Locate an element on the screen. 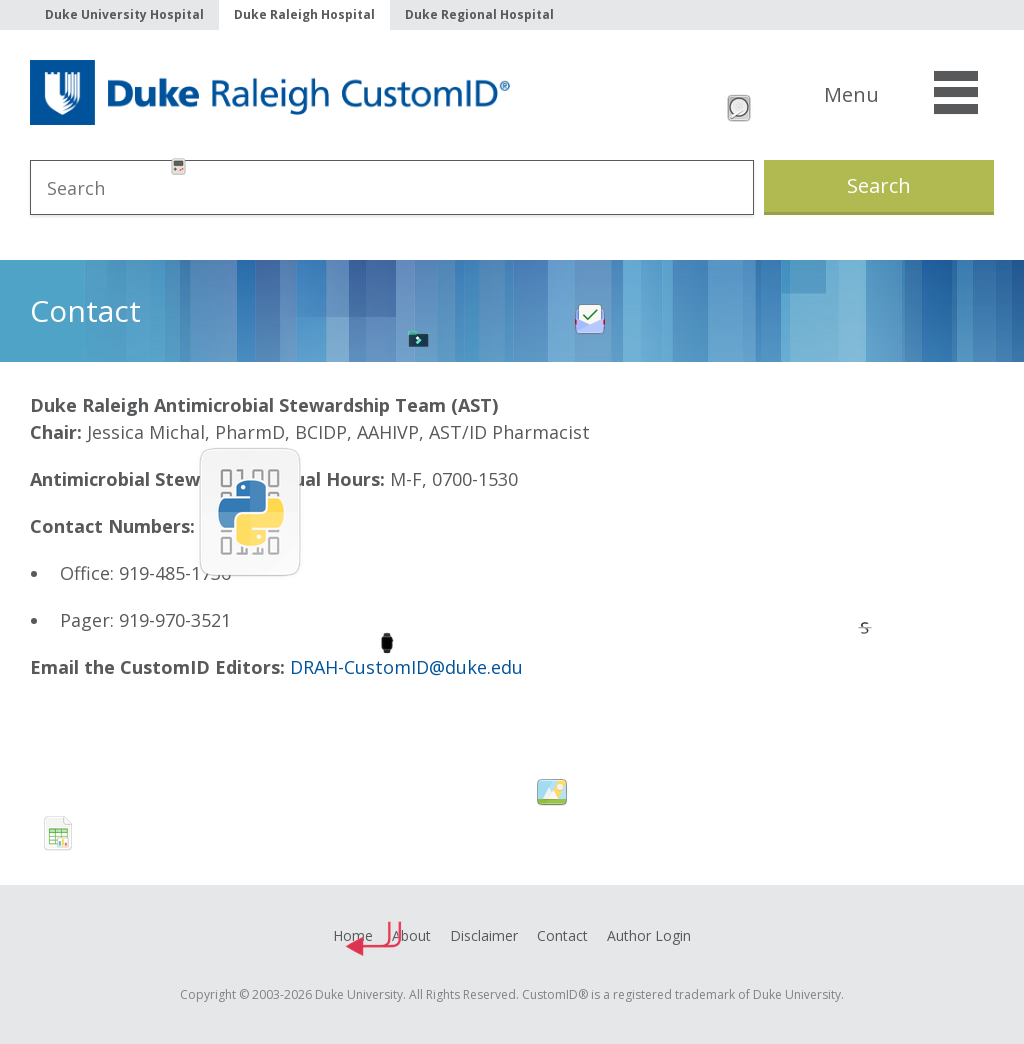 The image size is (1024, 1044). open a spreadsheet file is located at coordinates (58, 833).